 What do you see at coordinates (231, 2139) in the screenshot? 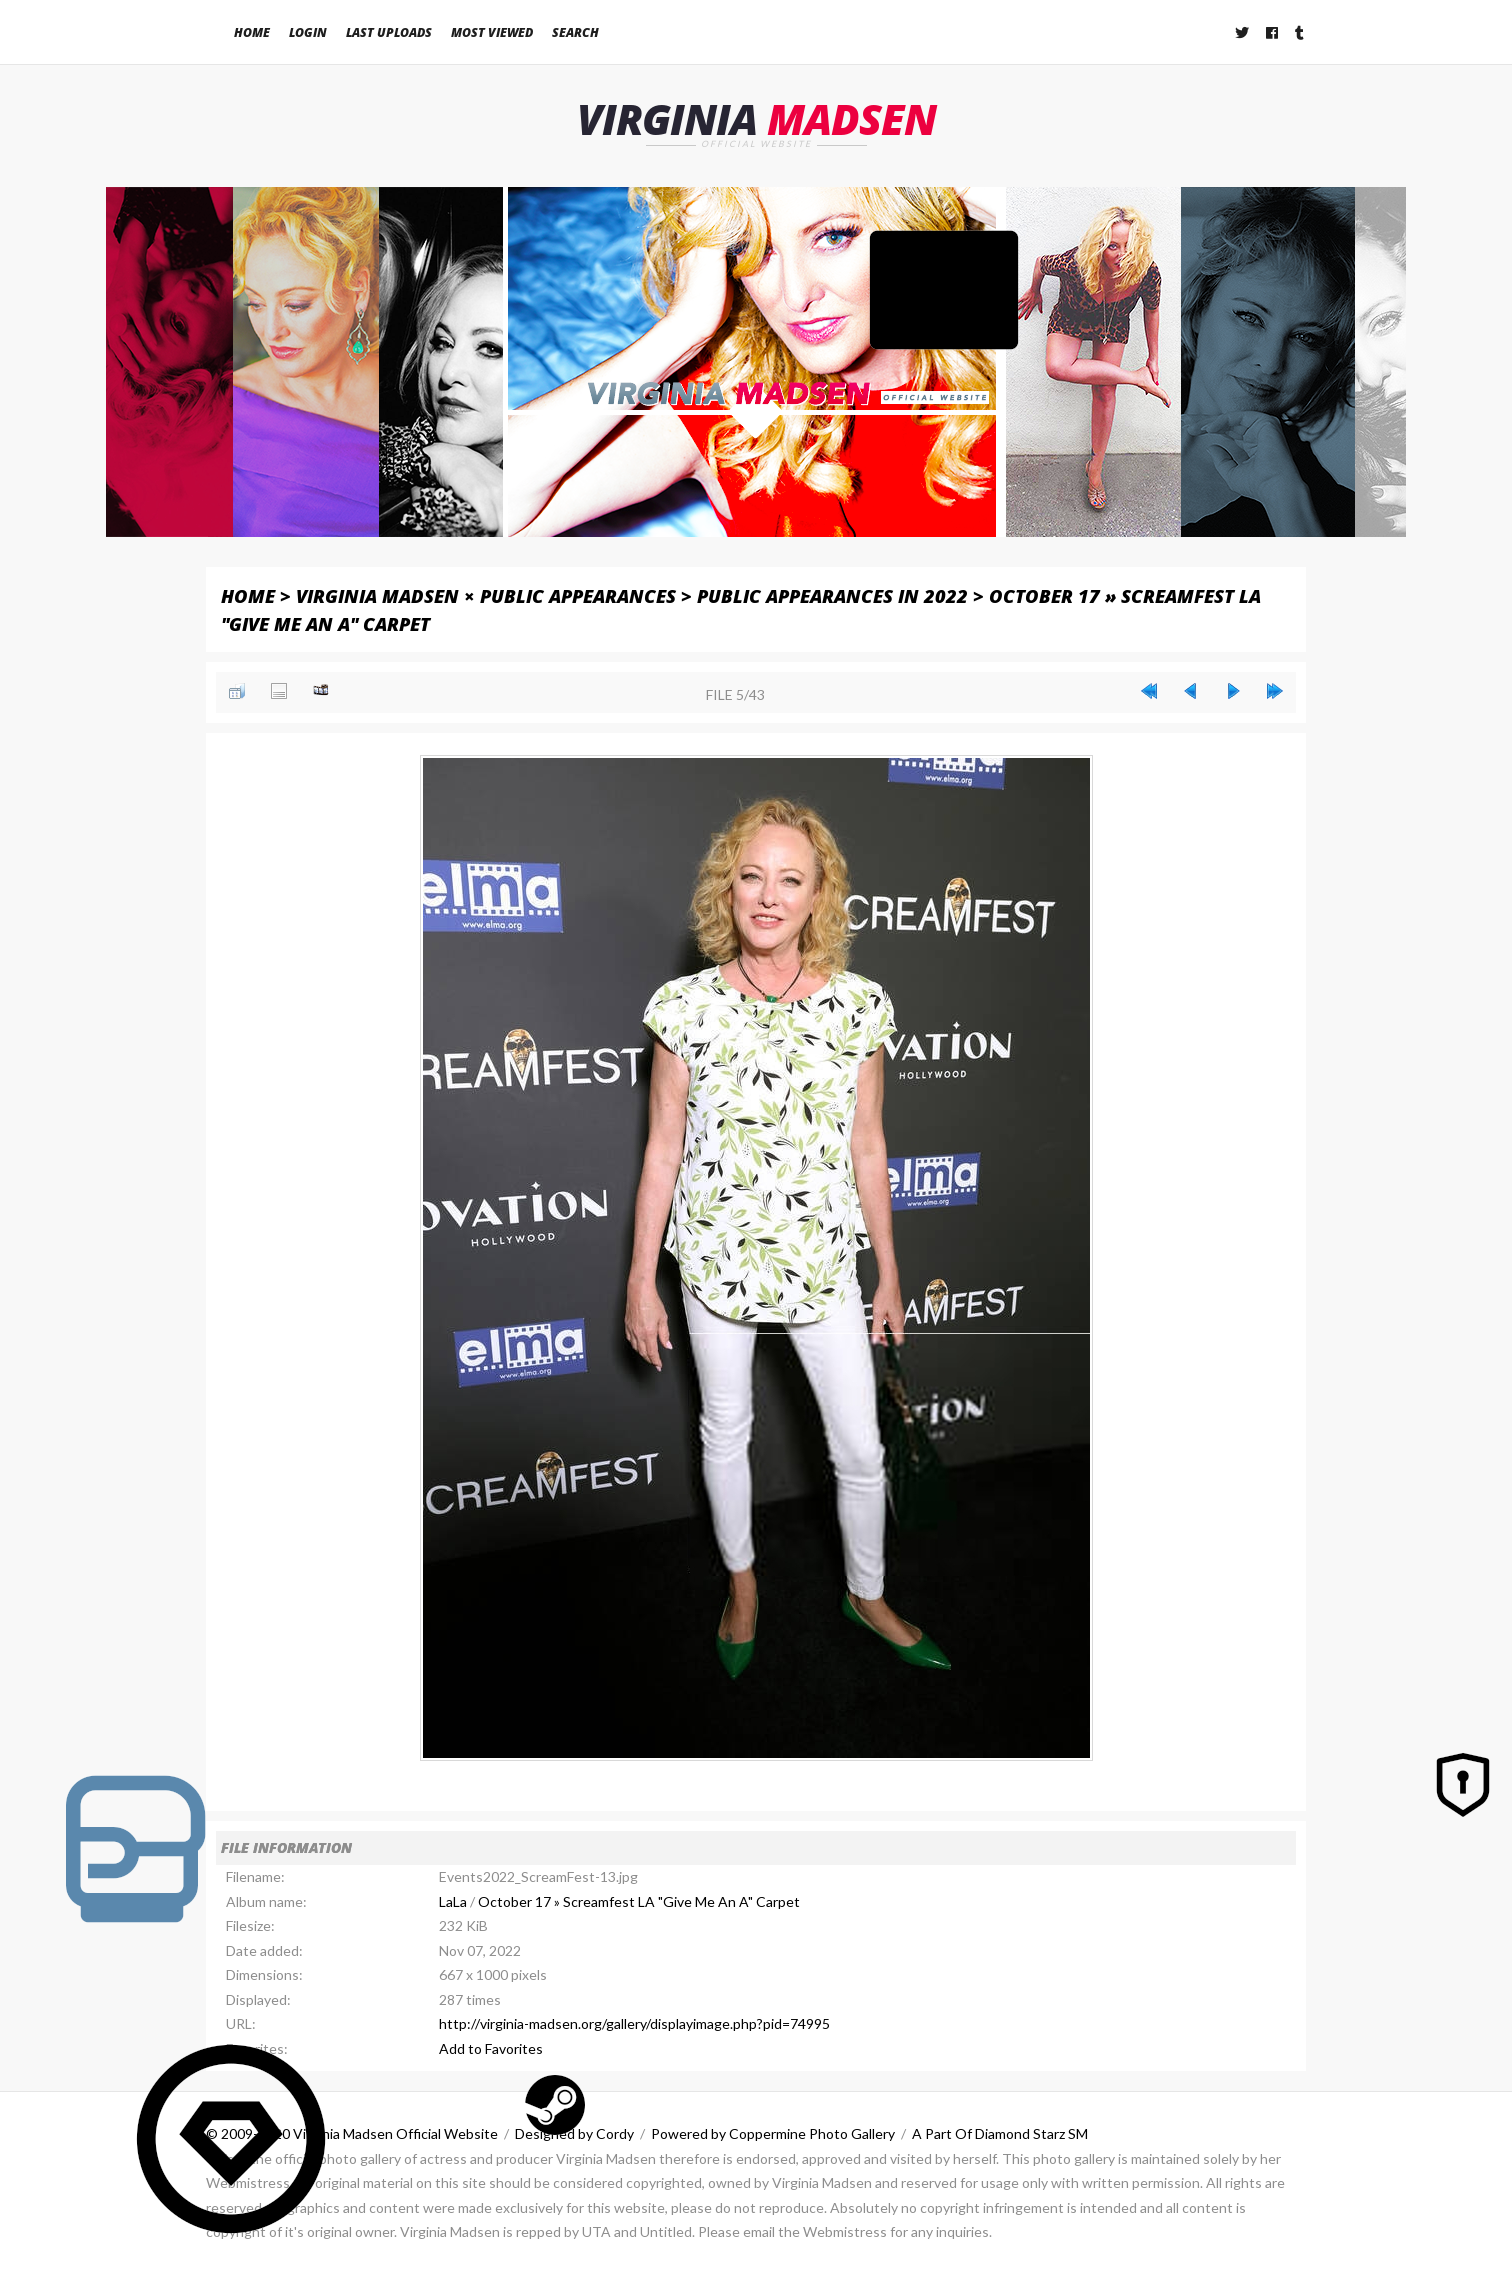
I see `copper cryptocurrency or token indicator` at bounding box center [231, 2139].